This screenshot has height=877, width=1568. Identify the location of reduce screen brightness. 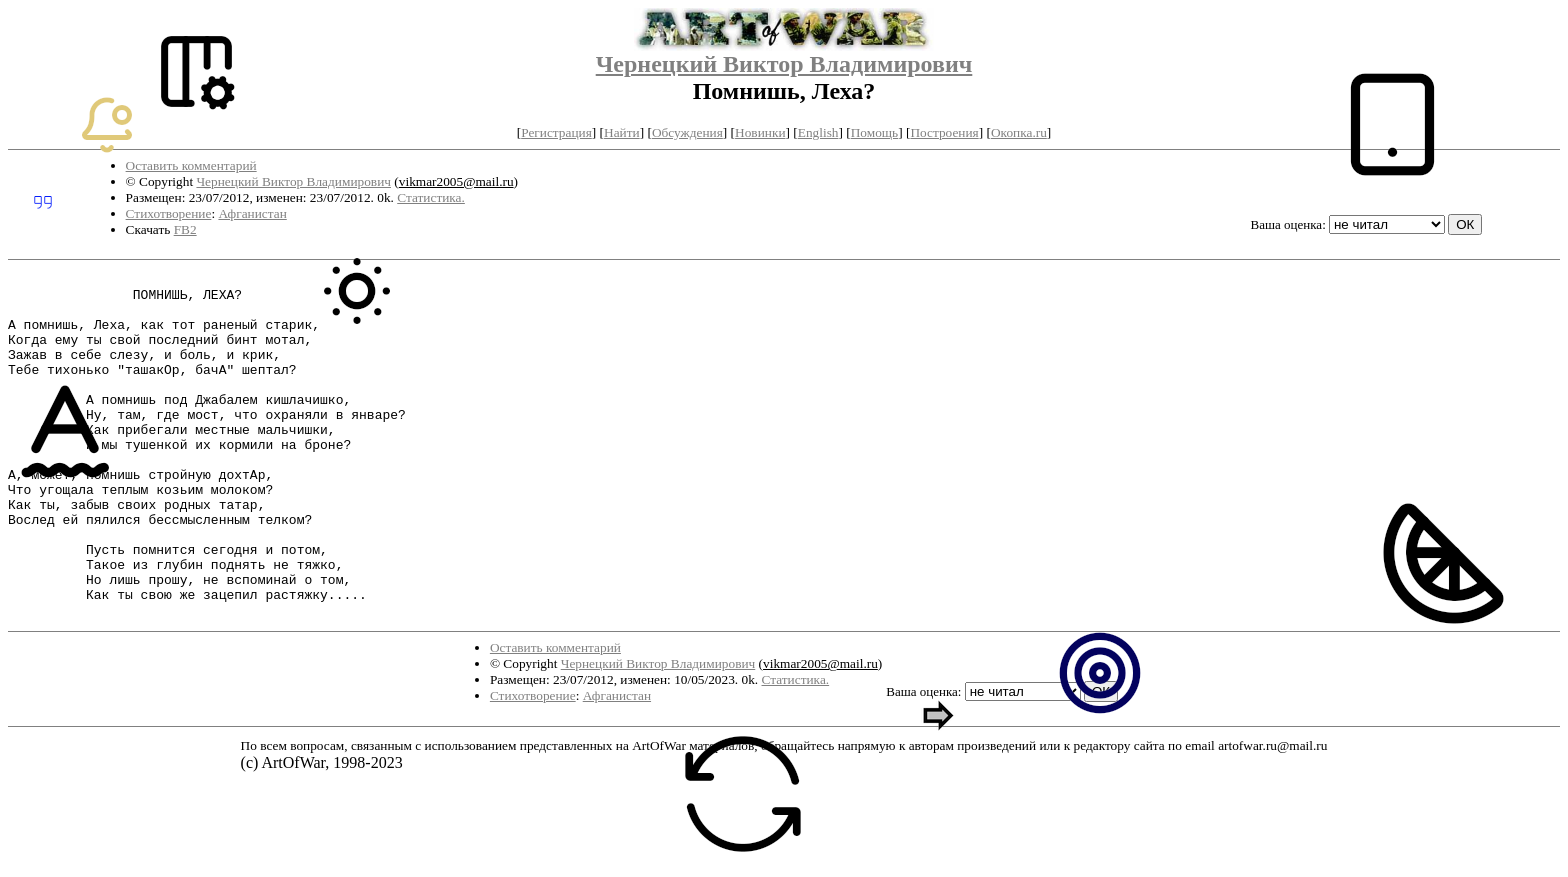
(357, 291).